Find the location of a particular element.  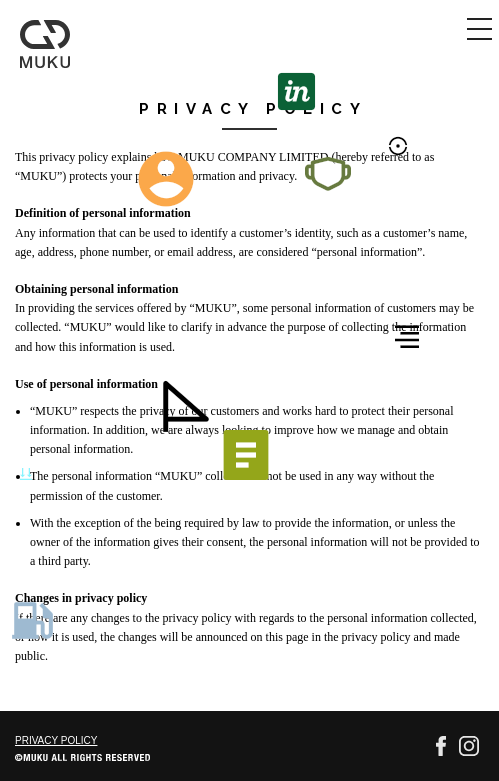

access your account or profile settings is located at coordinates (166, 179).